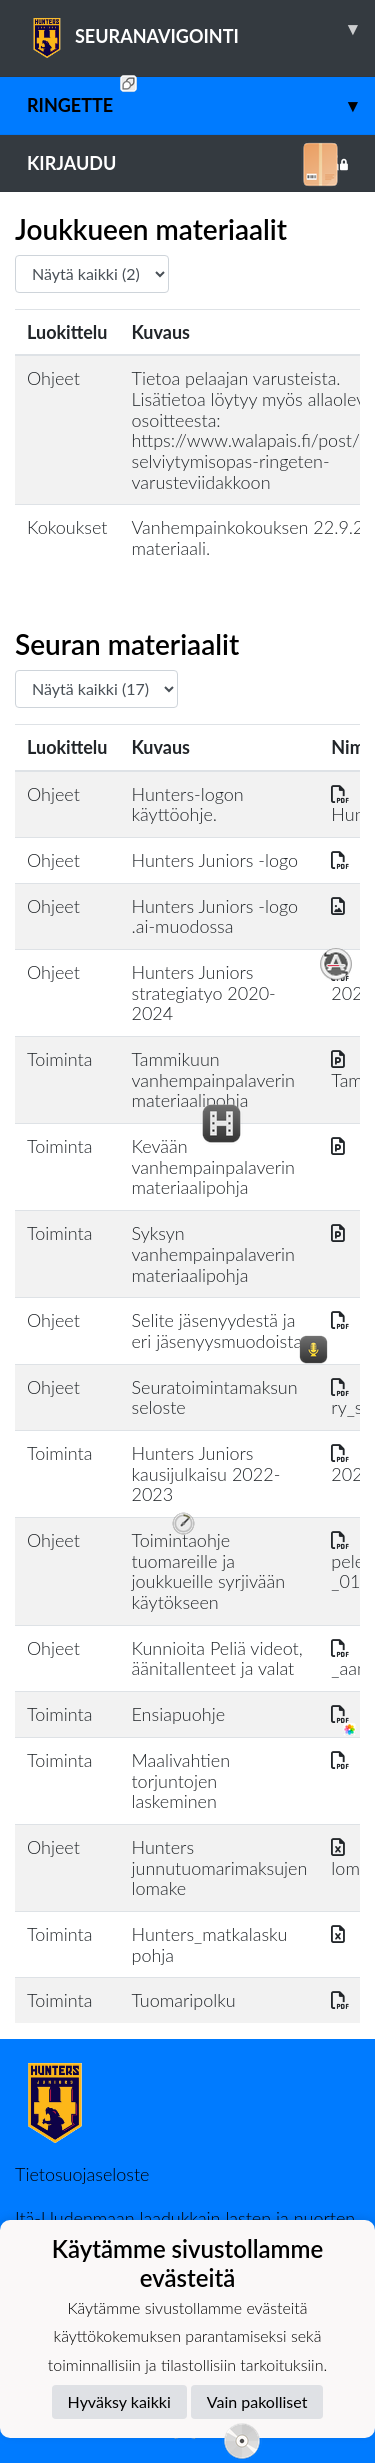  I want to click on compressed or archived file type, so click(320, 164).